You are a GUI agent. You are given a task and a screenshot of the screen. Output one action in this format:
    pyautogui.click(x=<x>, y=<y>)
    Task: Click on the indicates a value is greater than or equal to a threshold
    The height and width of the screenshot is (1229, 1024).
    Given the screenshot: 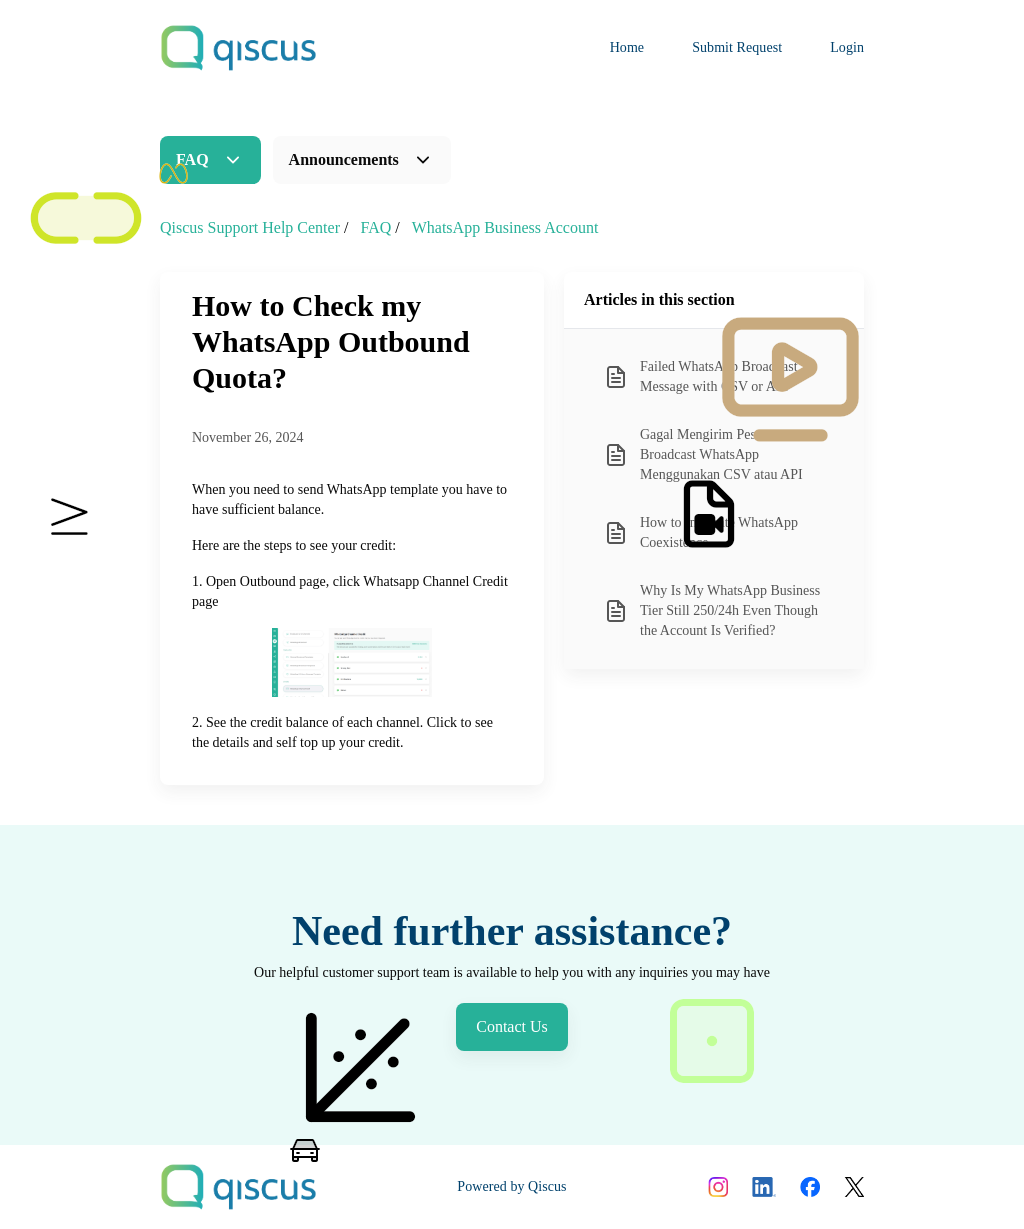 What is the action you would take?
    pyautogui.click(x=68, y=517)
    